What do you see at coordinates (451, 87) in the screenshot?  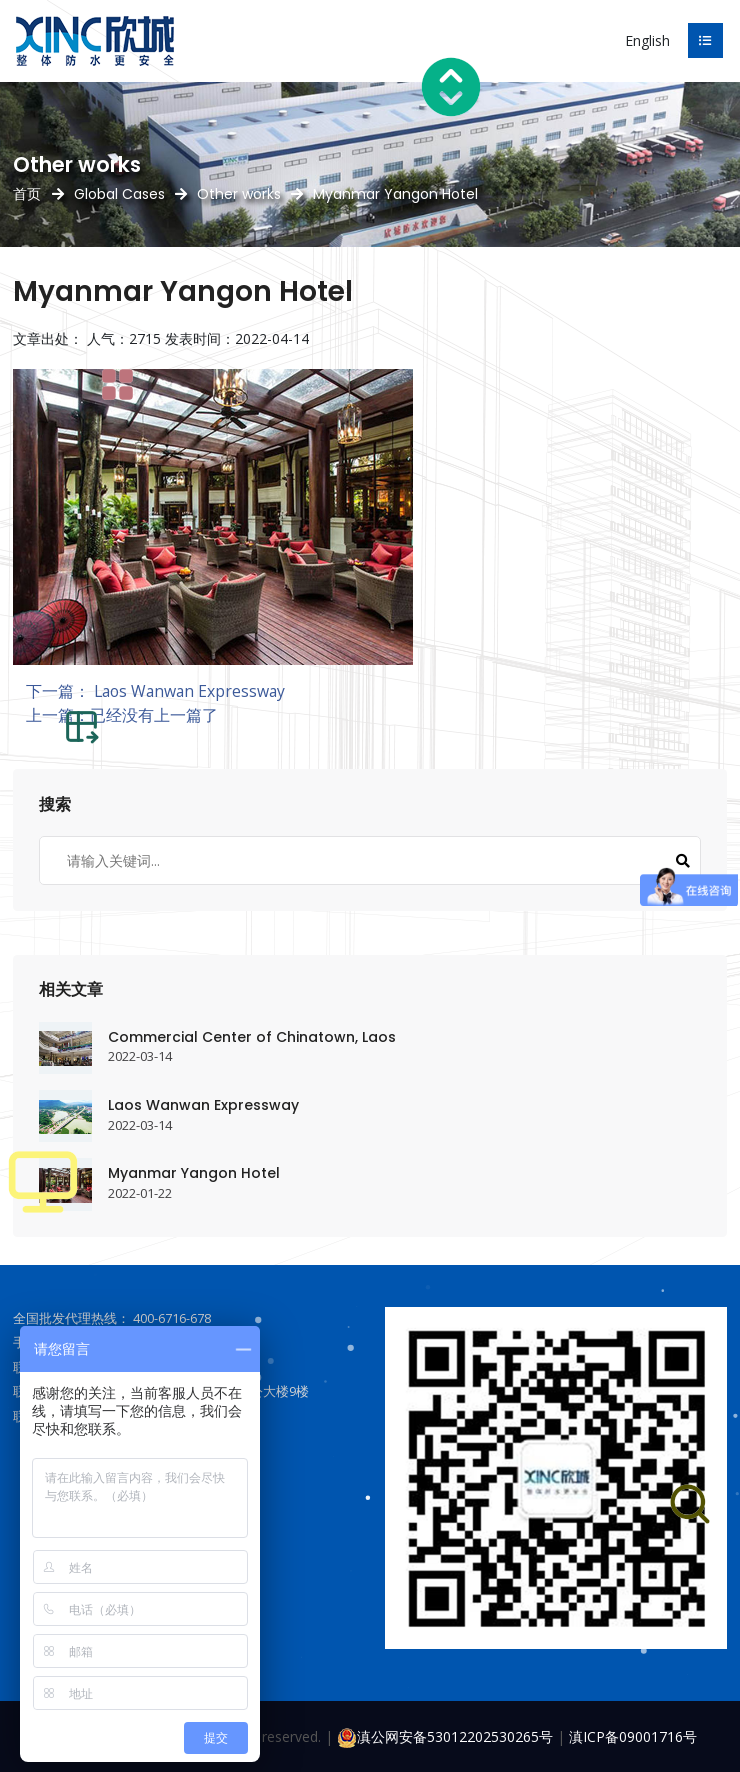 I see `expand or collapse a section` at bounding box center [451, 87].